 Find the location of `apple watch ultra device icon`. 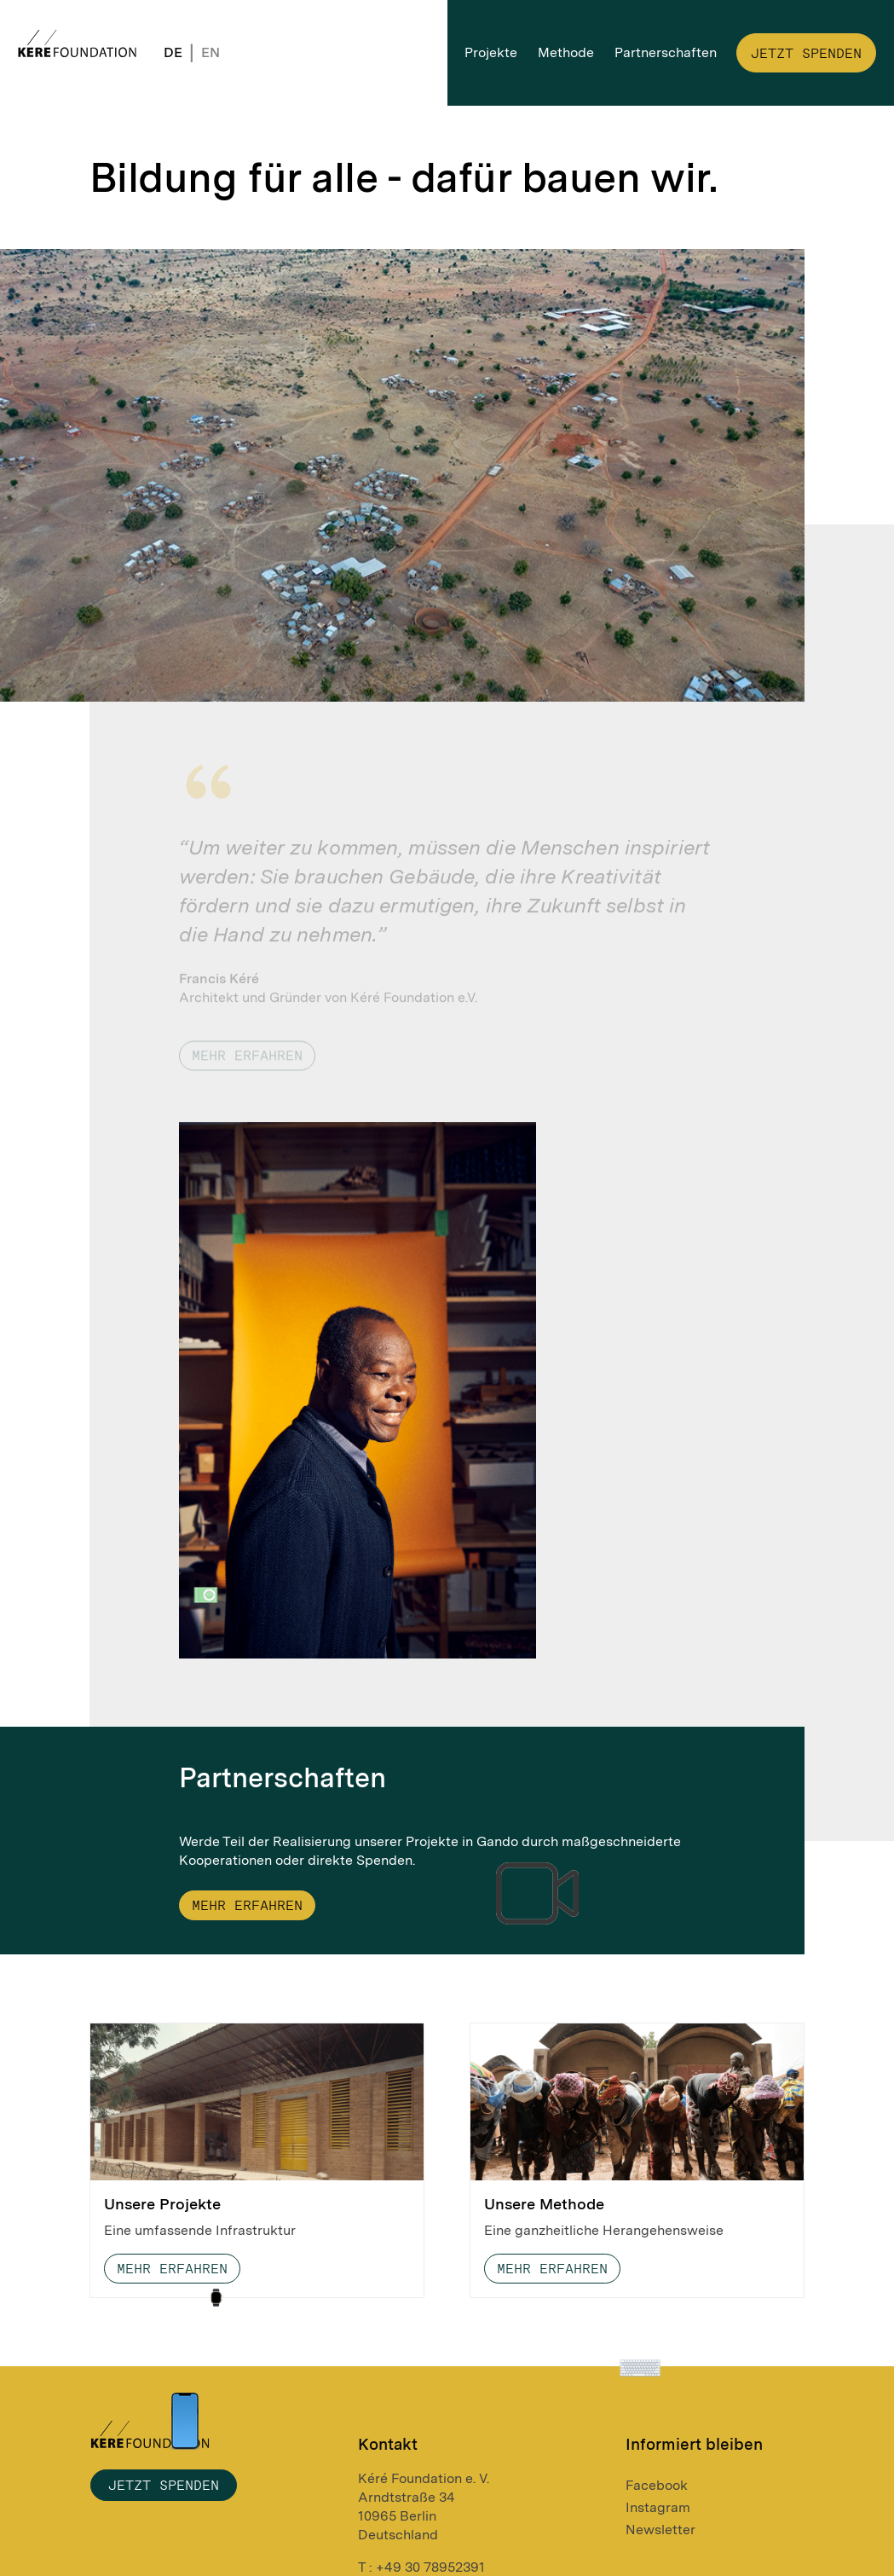

apple watch ultra device icon is located at coordinates (216, 2297).